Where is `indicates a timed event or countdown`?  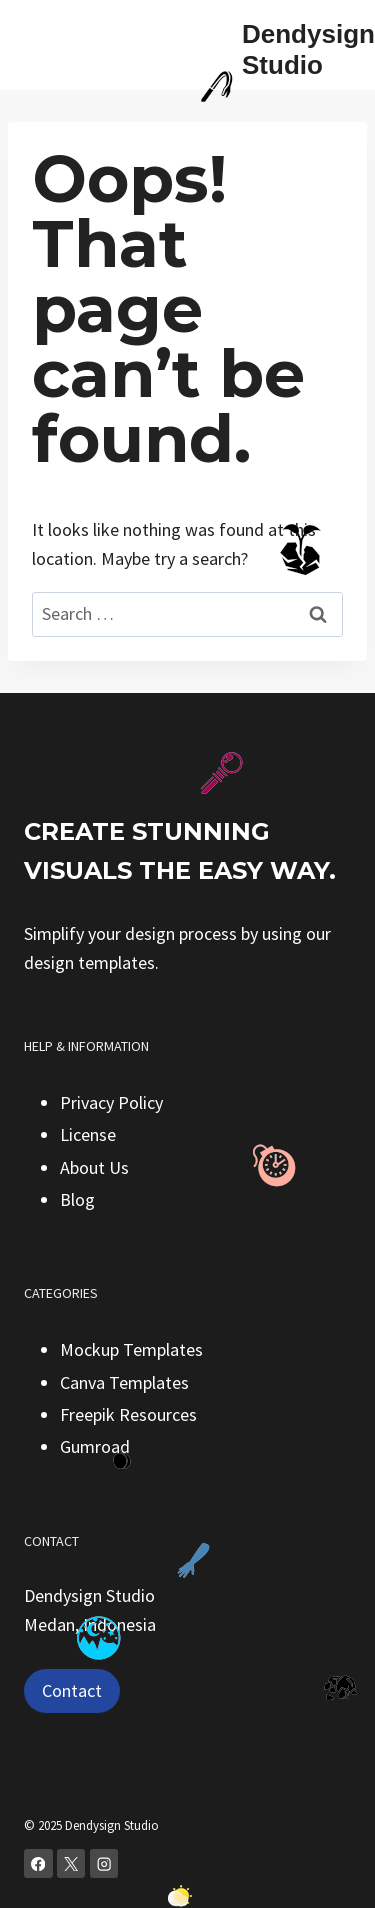
indicates a timed event or countdown is located at coordinates (274, 1165).